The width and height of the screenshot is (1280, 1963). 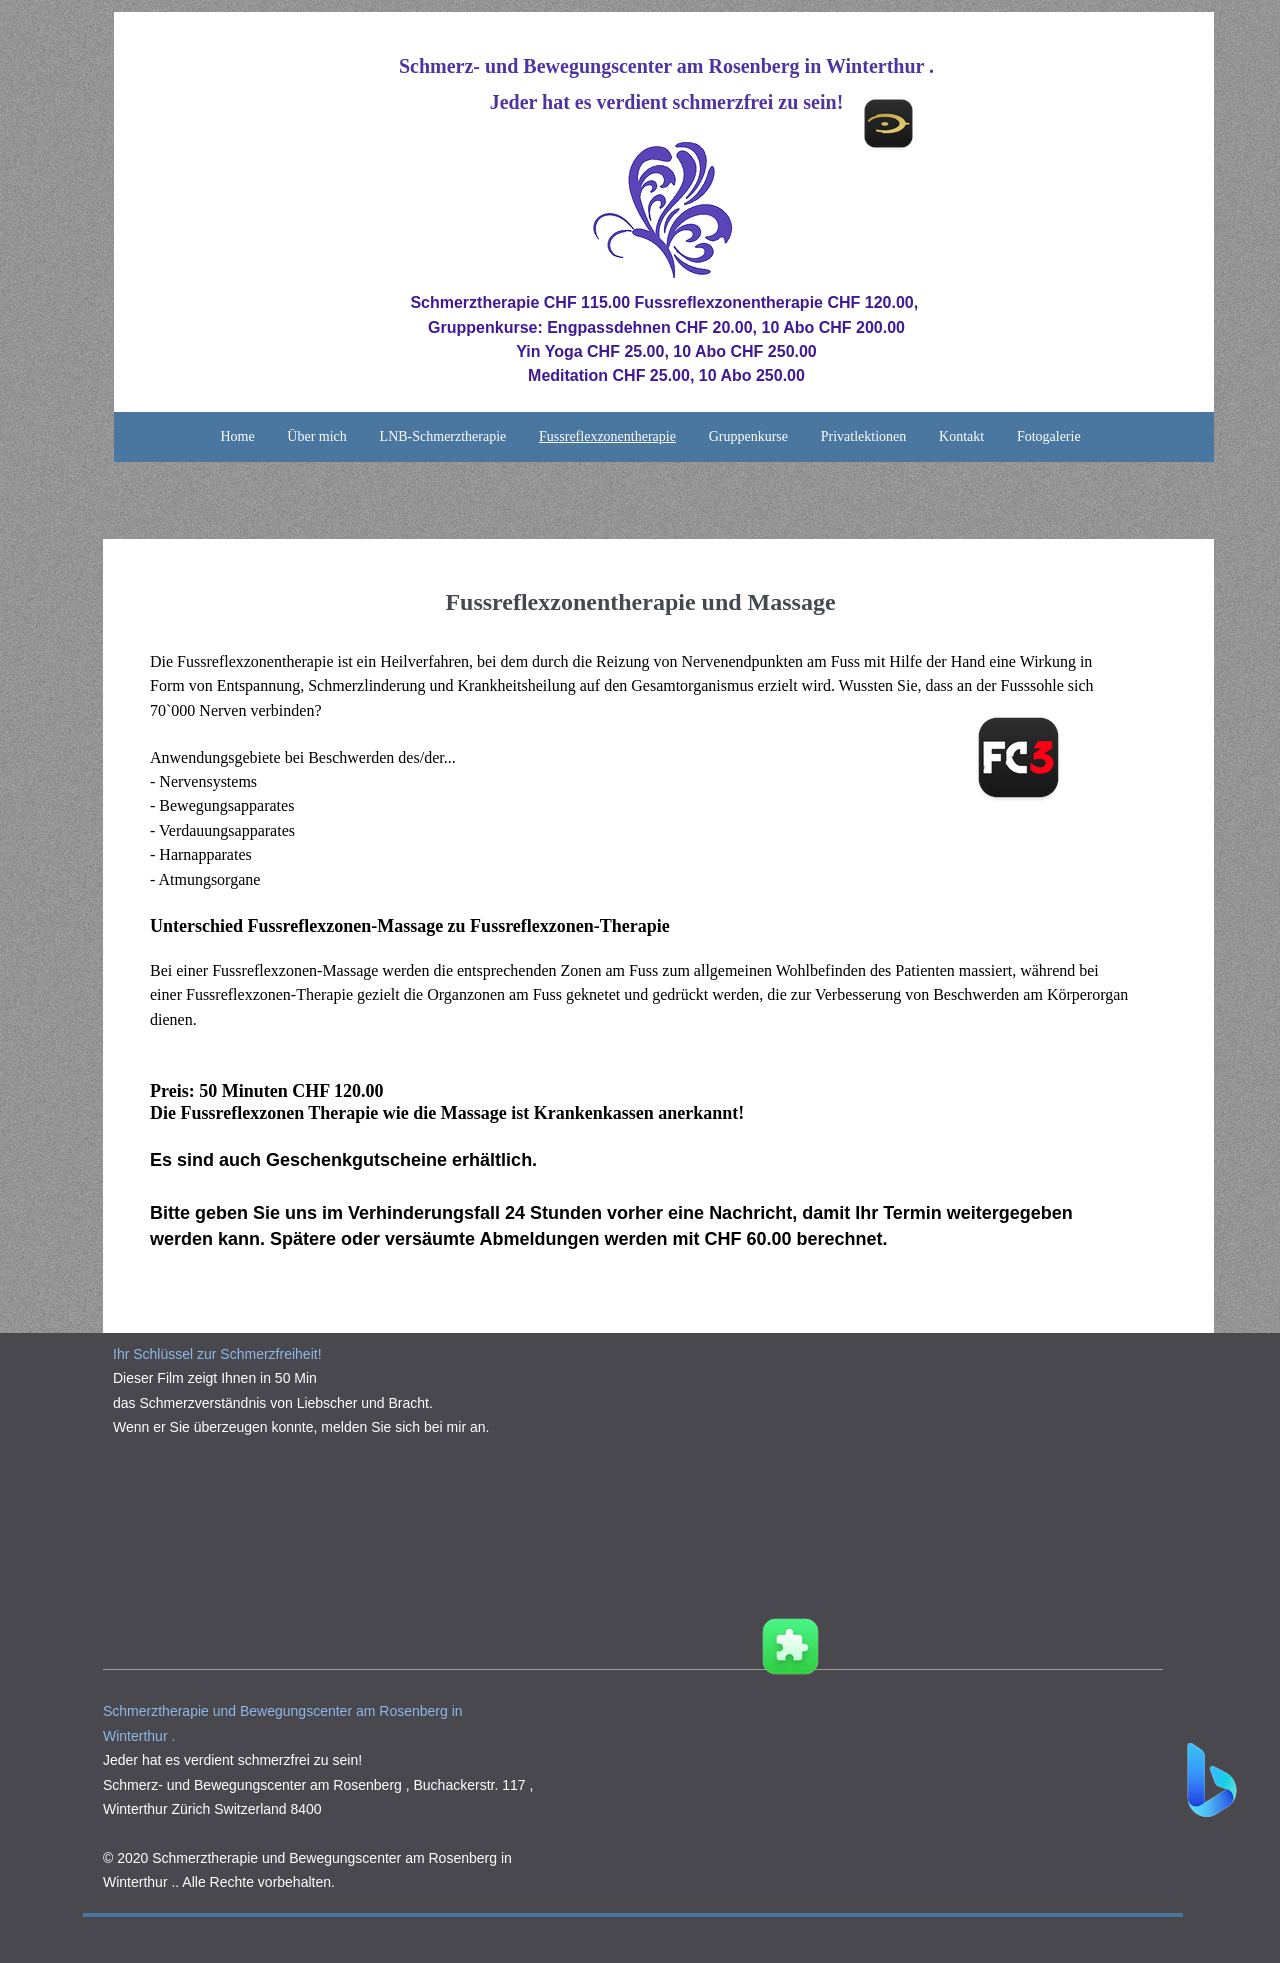 What do you see at coordinates (790, 1646) in the screenshot?
I see `open browser extensions manager` at bounding box center [790, 1646].